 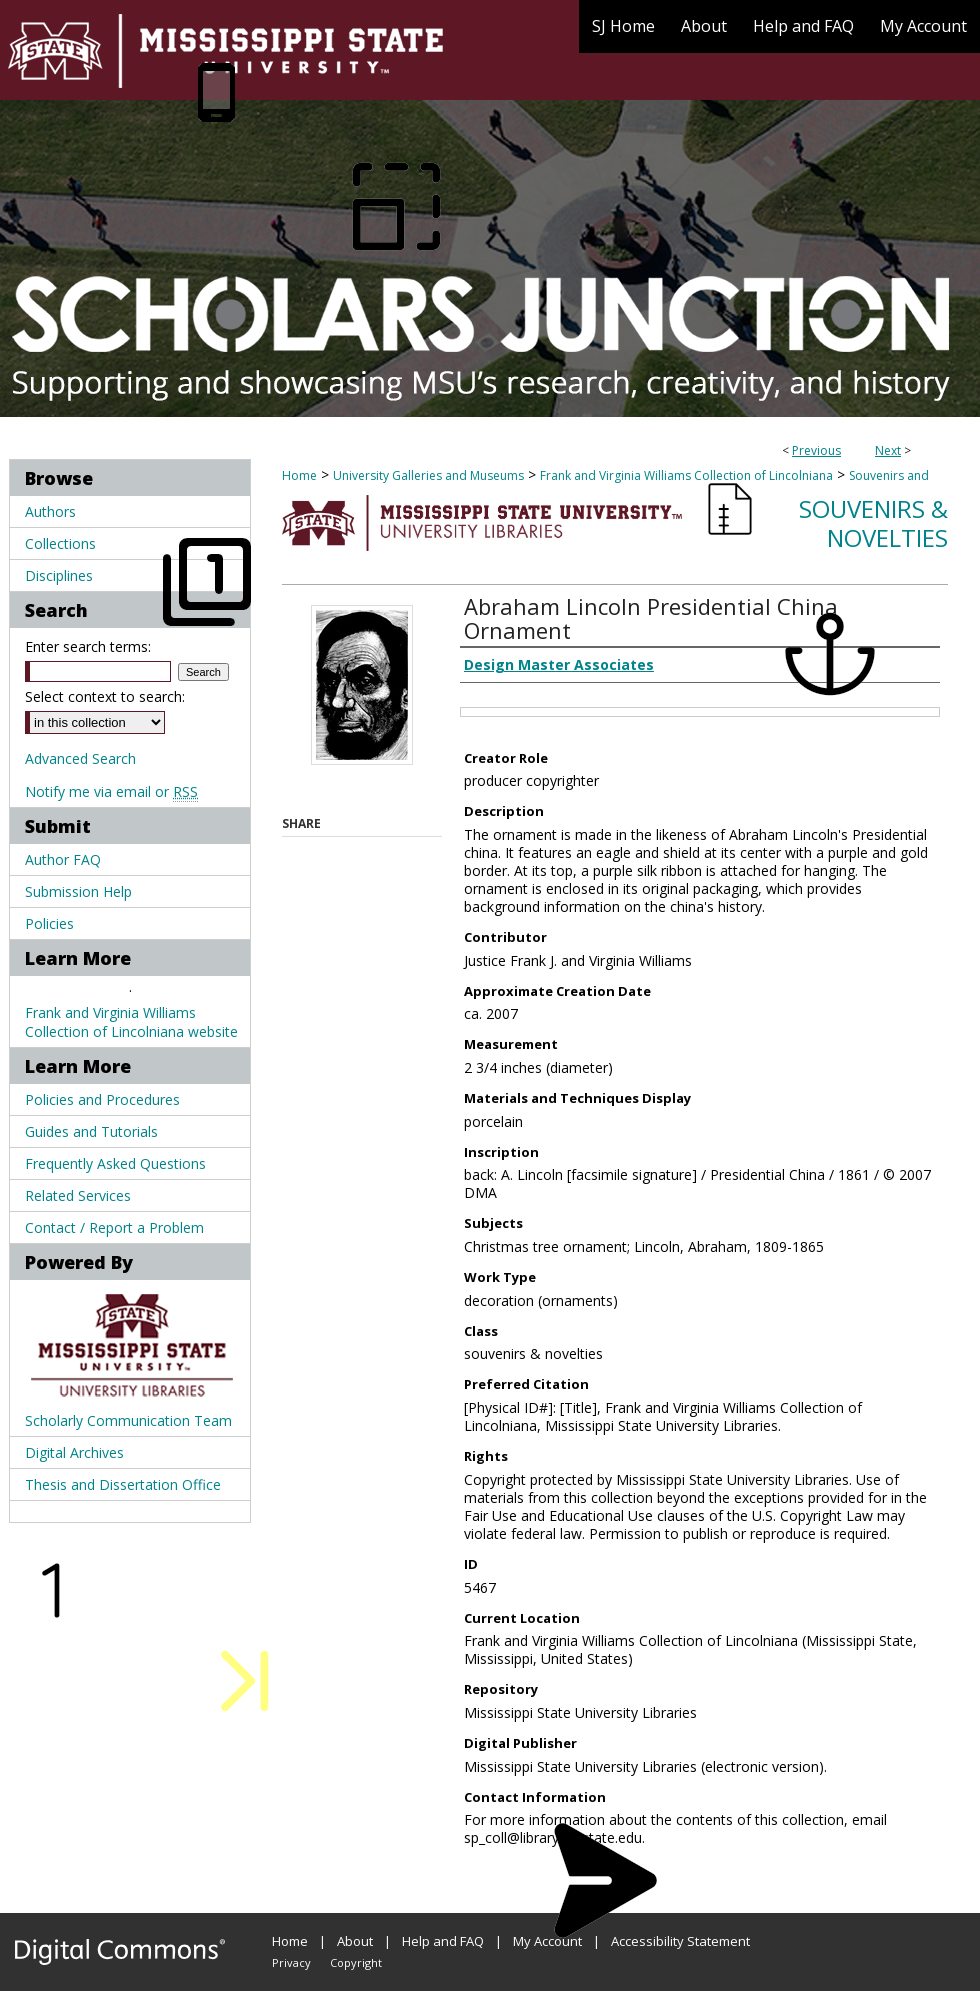 I want to click on resize a window or element, so click(x=396, y=206).